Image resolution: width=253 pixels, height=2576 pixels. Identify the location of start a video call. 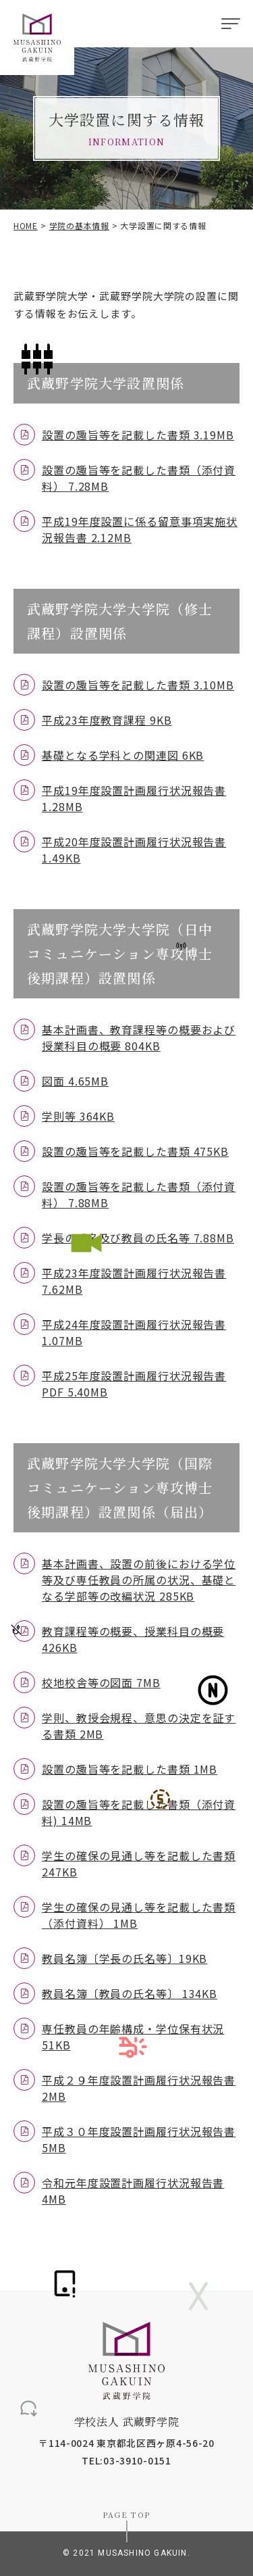
(86, 1243).